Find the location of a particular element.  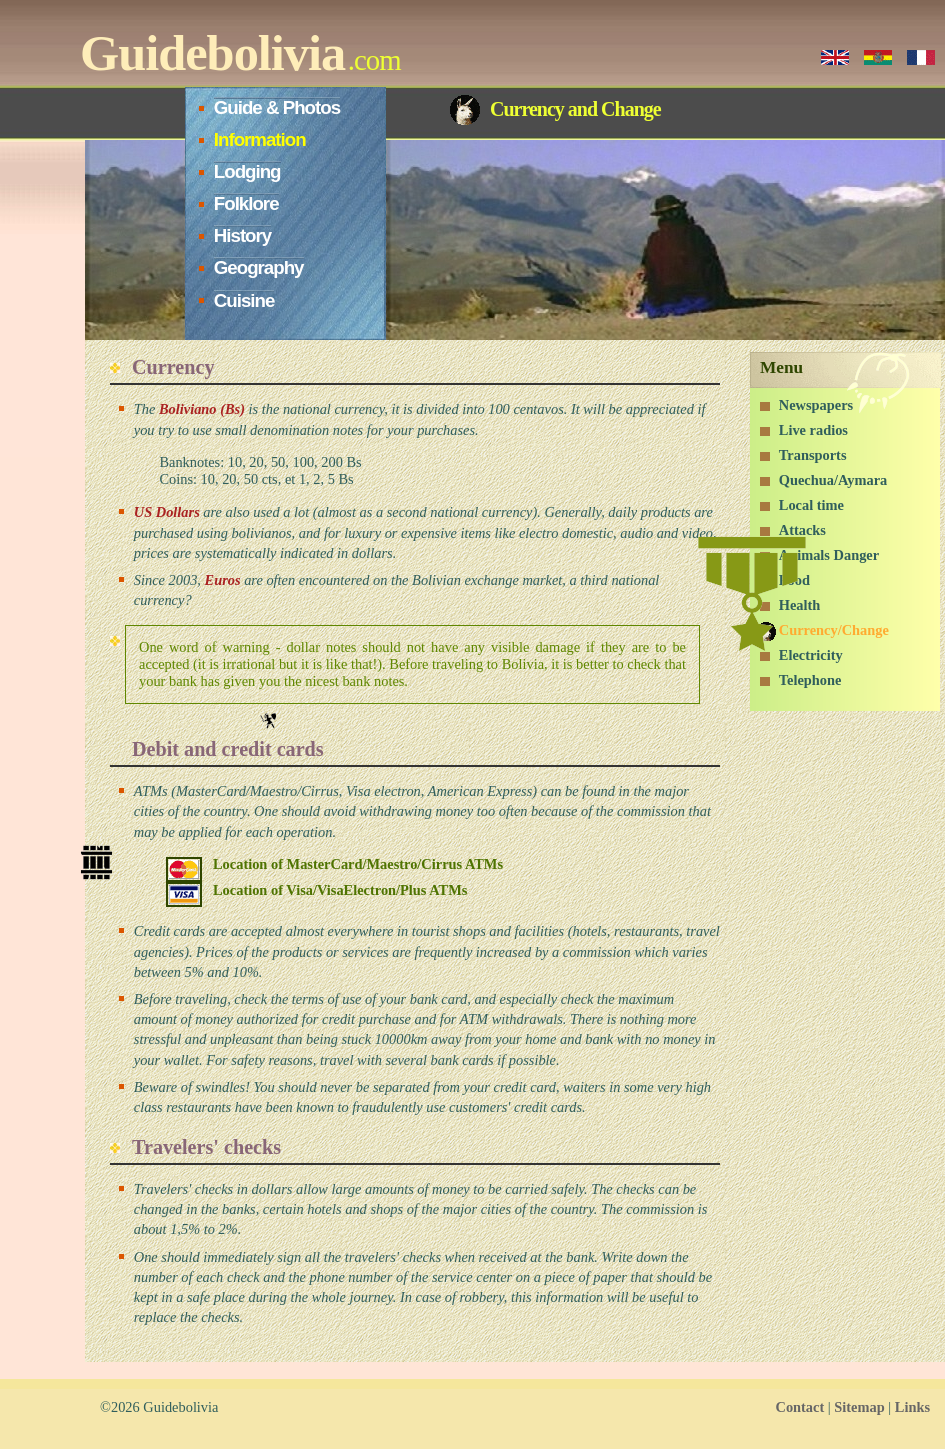

select female warrior character class is located at coordinates (268, 720).